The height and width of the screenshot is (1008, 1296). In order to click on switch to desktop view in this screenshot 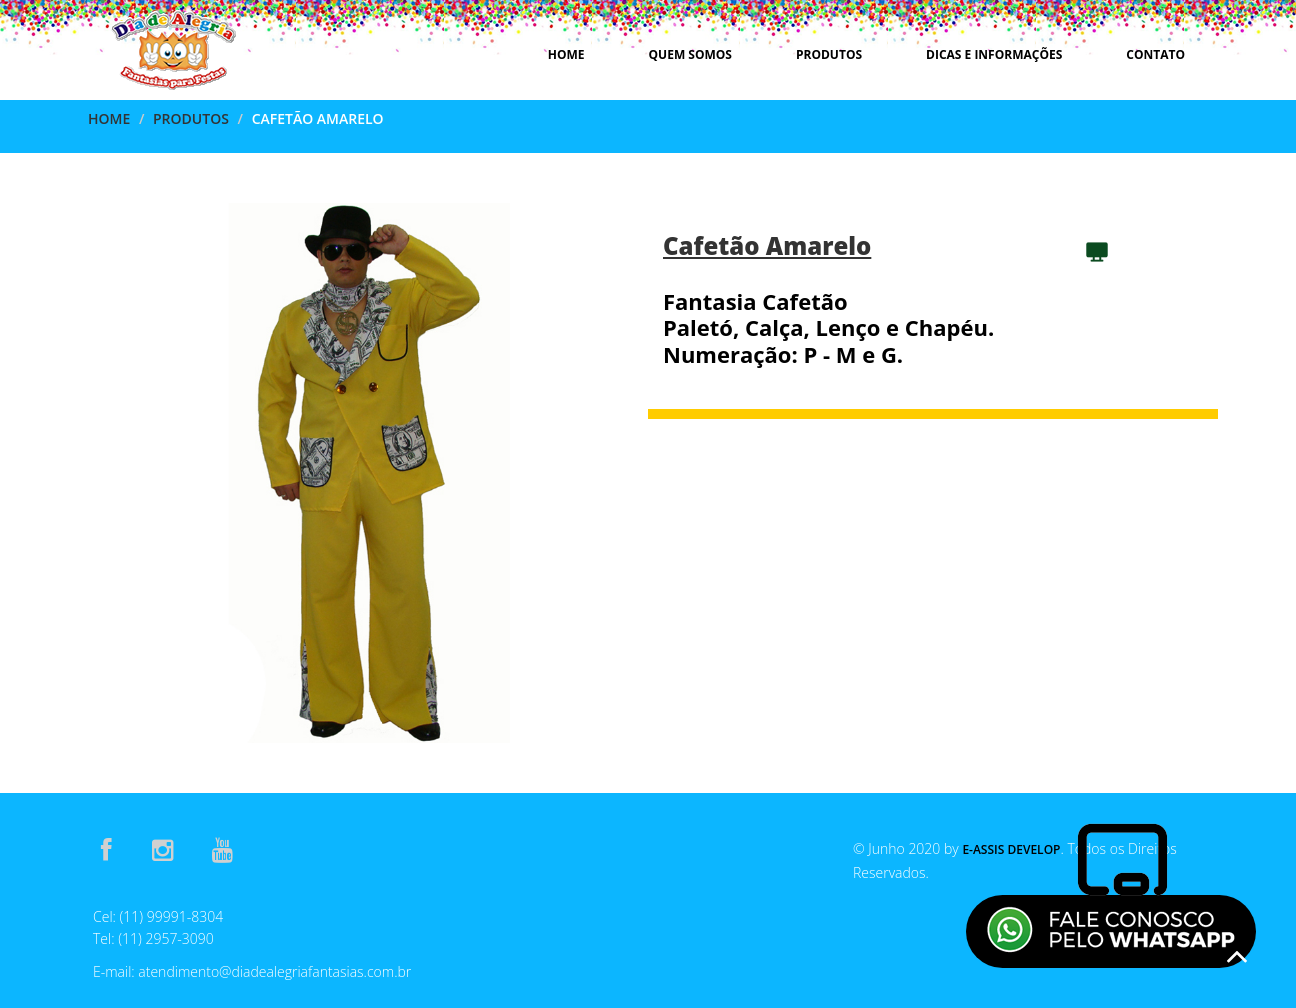, I will do `click(1097, 252)`.